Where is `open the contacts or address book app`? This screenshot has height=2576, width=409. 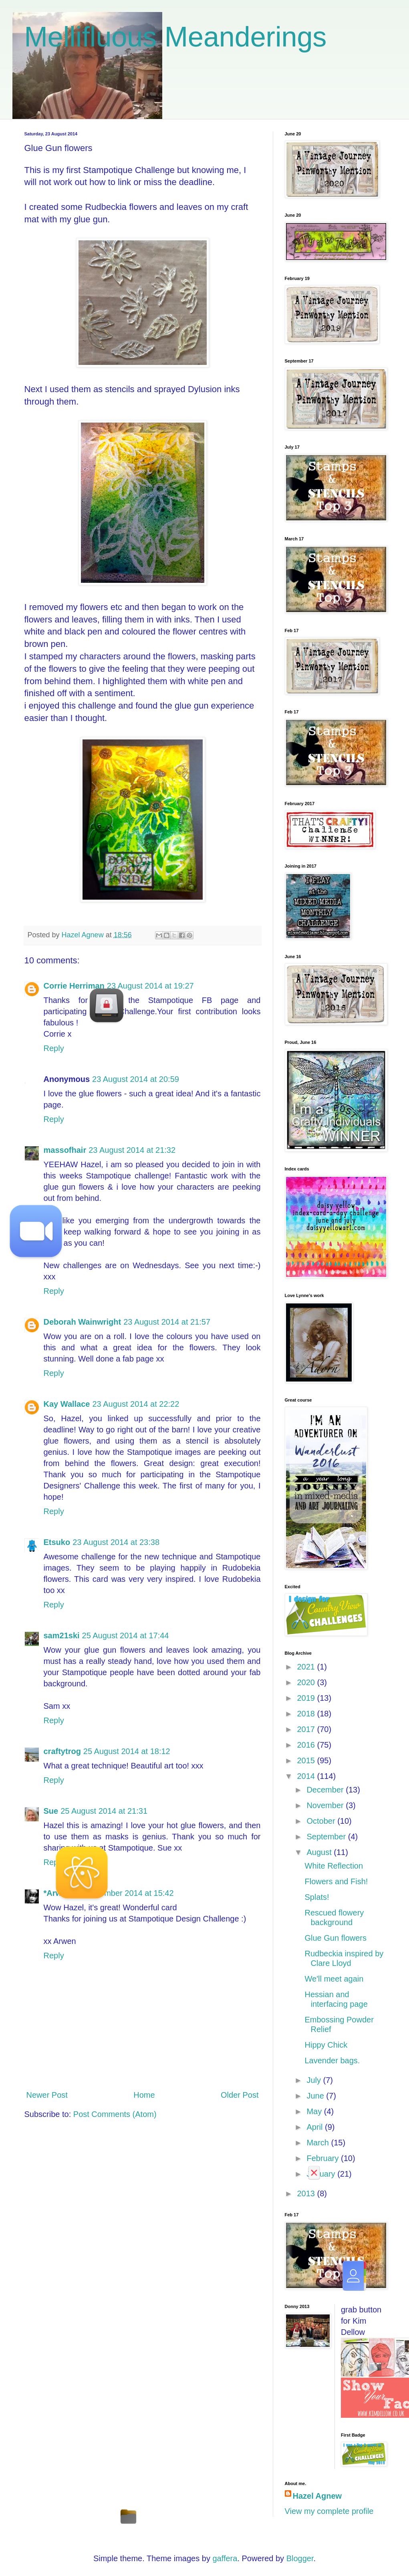
open the contacts or address book app is located at coordinates (354, 2276).